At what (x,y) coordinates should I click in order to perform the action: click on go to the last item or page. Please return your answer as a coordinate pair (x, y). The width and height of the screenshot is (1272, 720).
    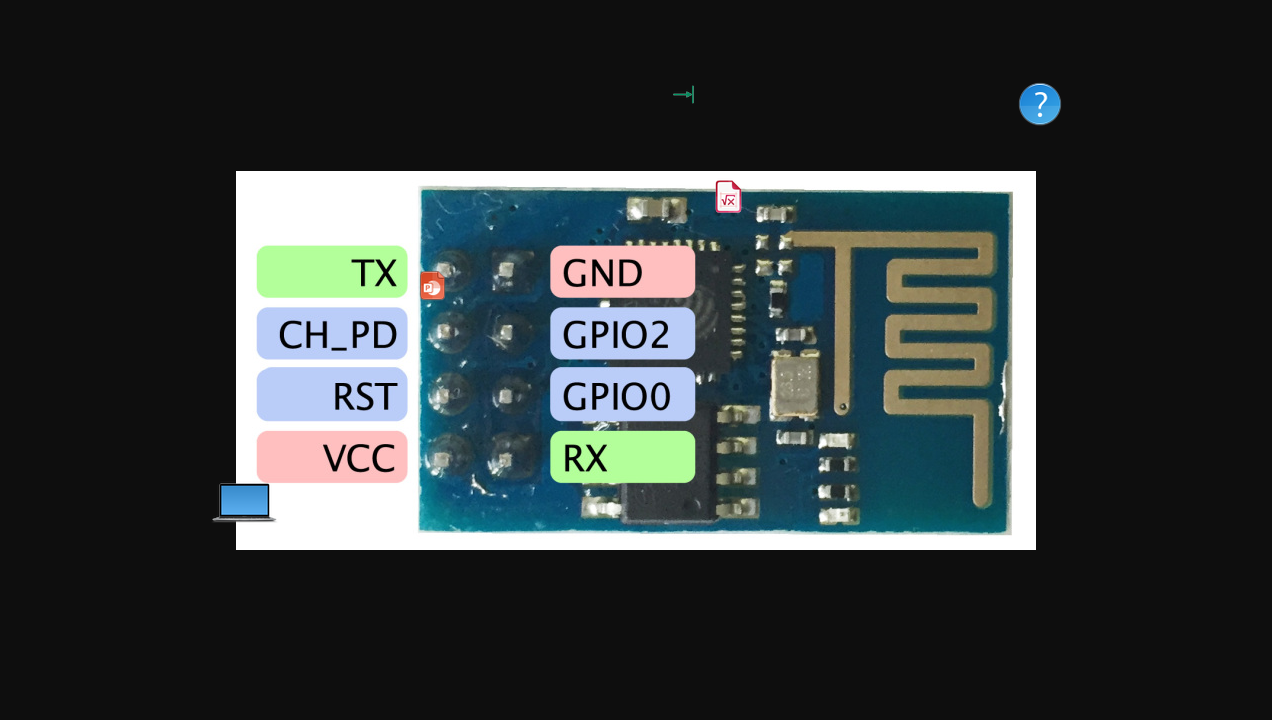
    Looking at the image, I should click on (683, 94).